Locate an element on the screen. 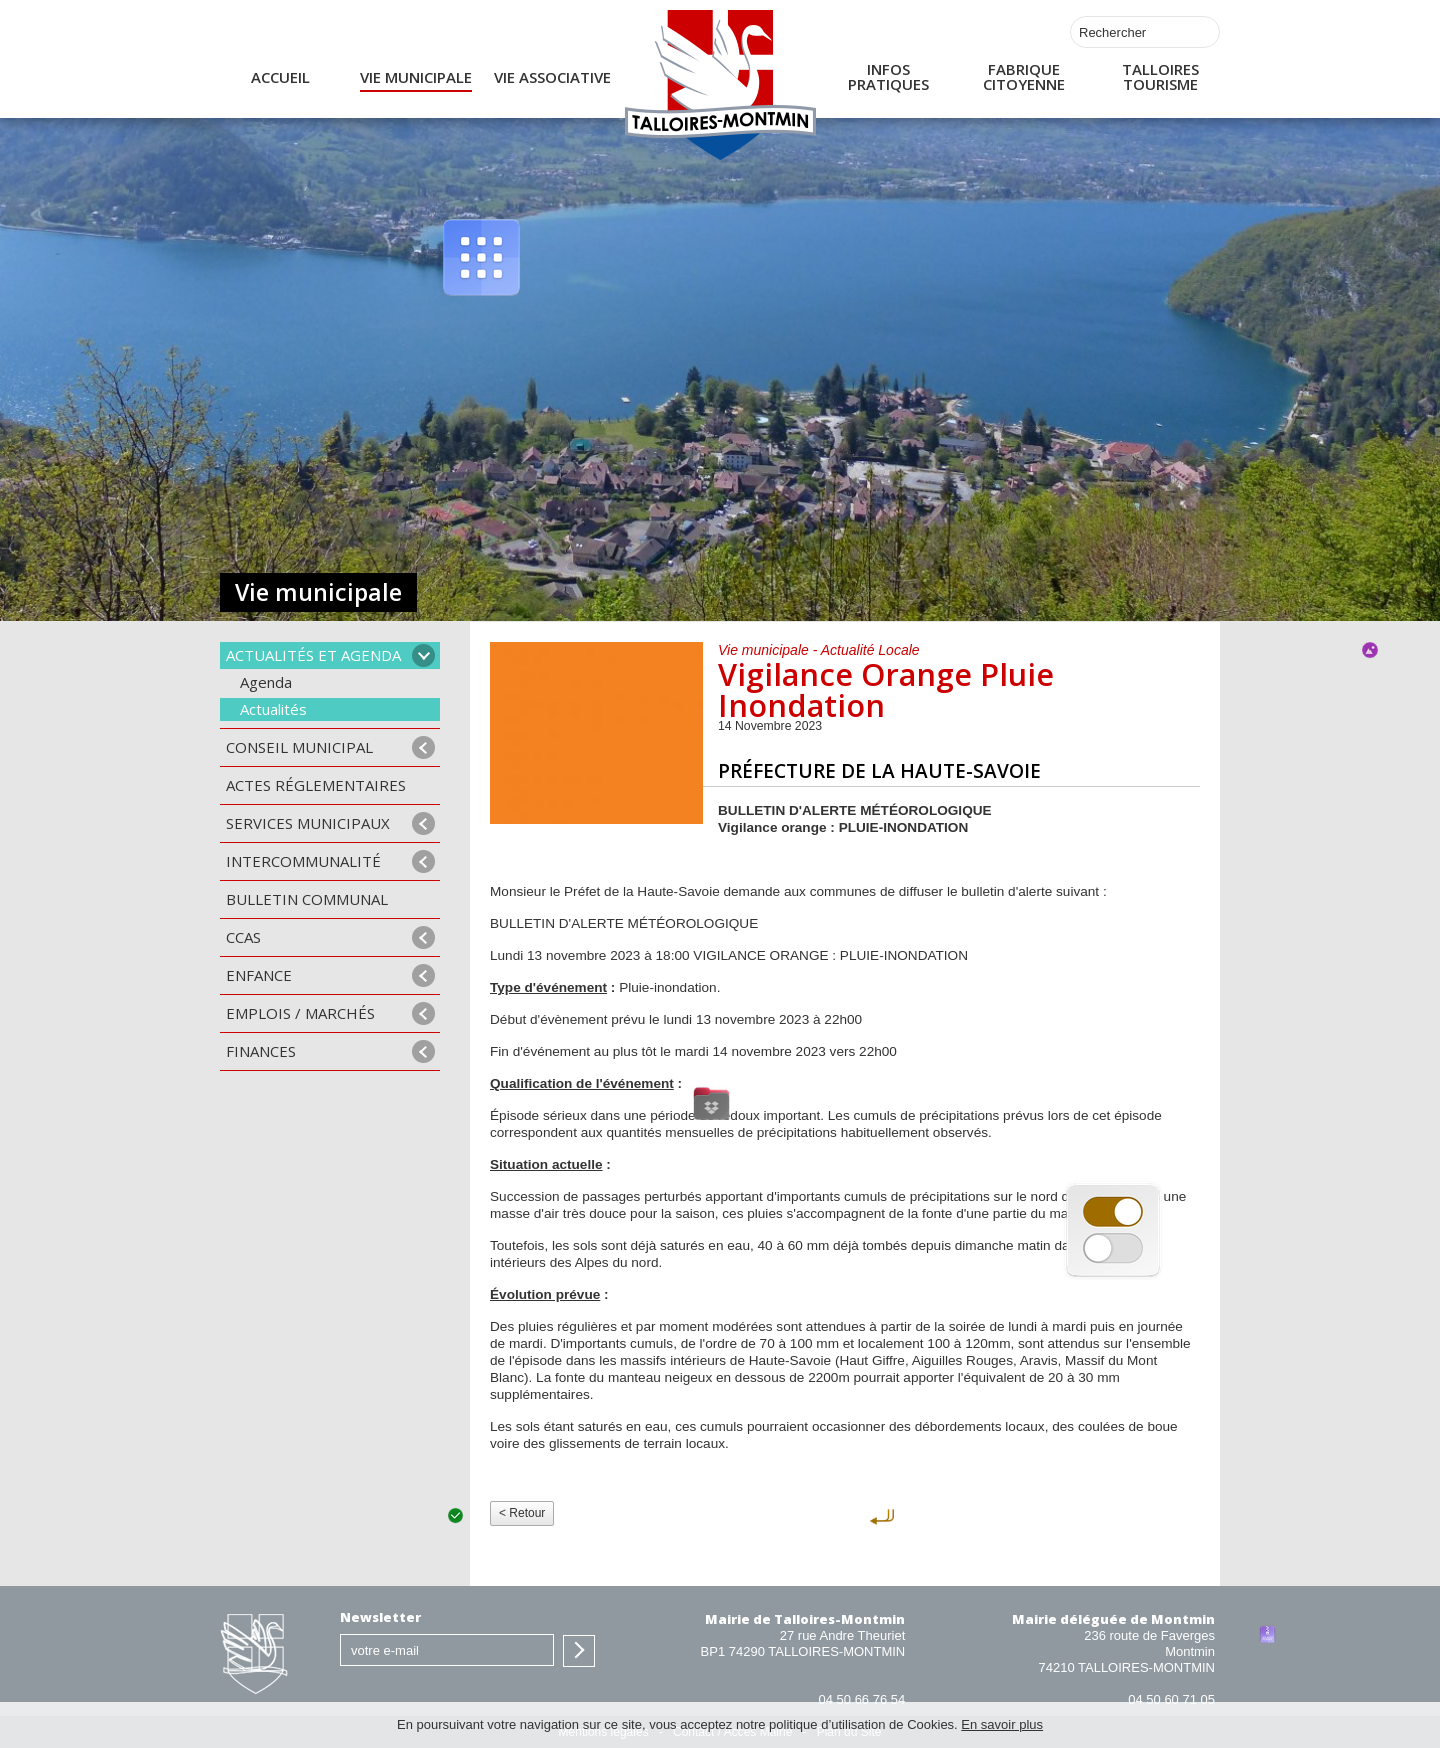 Image resolution: width=1440 pixels, height=1748 pixels. a compressed RAR archive file is located at coordinates (1267, 1634).